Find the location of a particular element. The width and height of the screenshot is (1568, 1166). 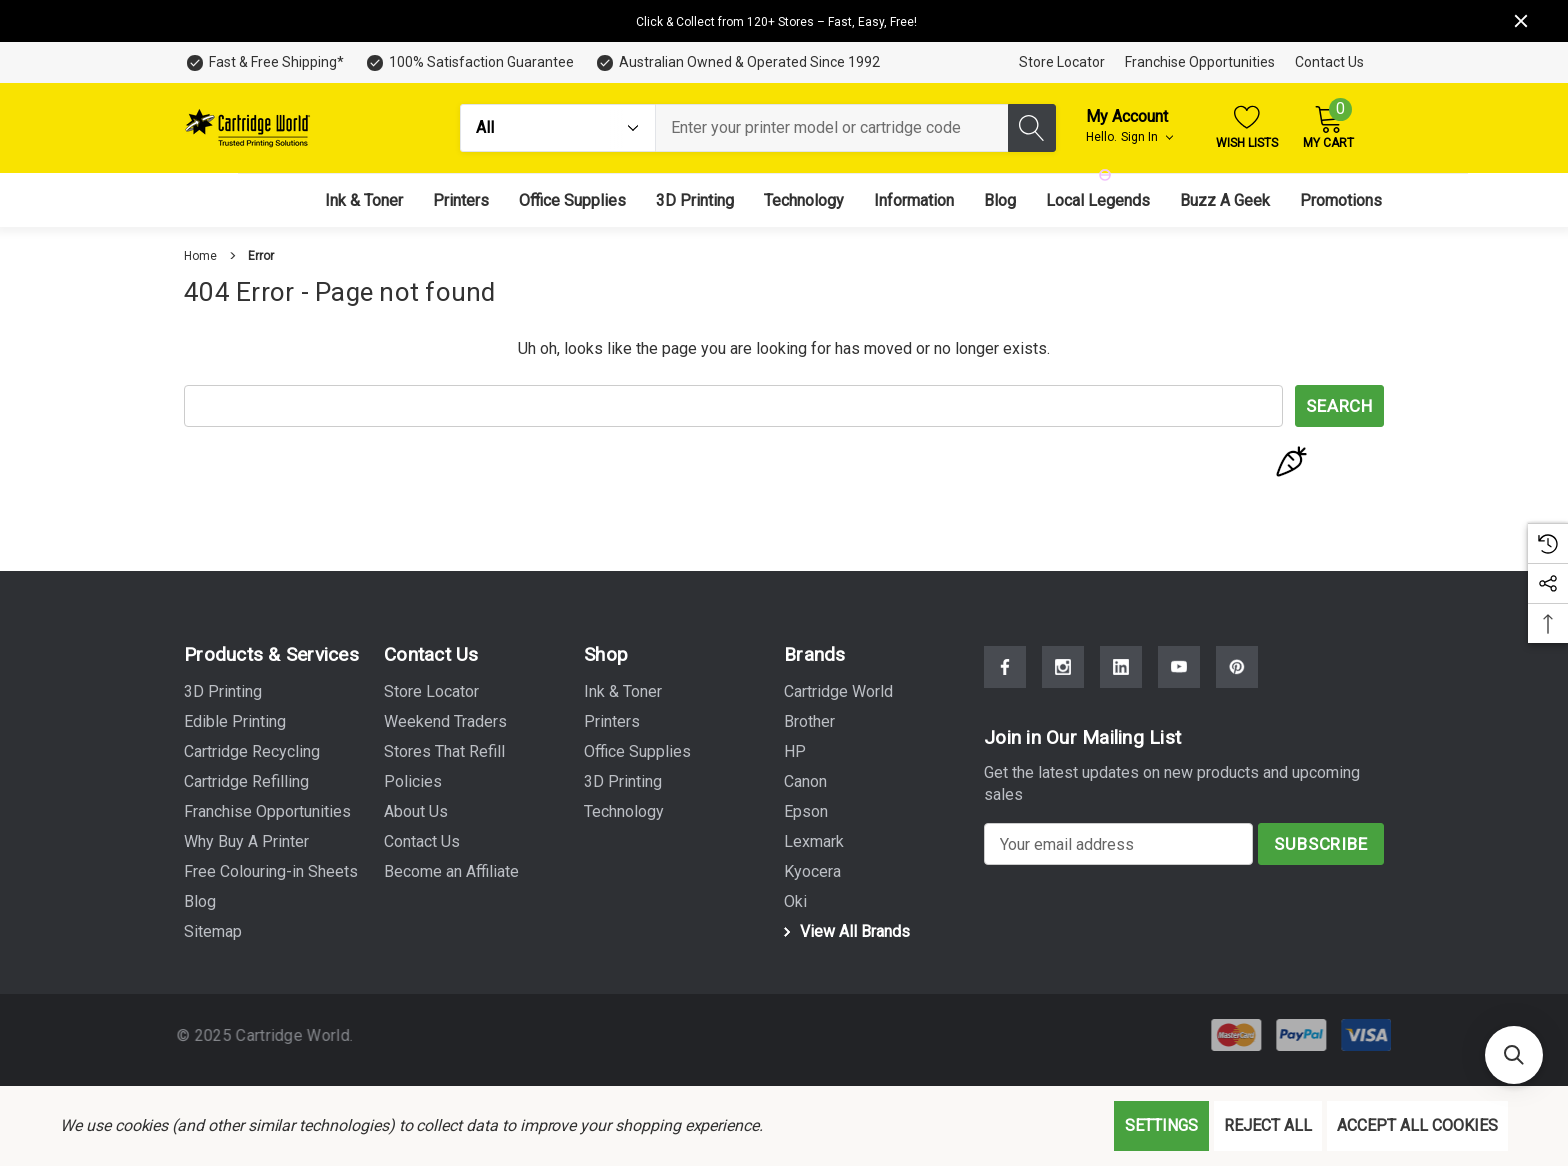

browse vegetable or produce category is located at coordinates (1291, 462).